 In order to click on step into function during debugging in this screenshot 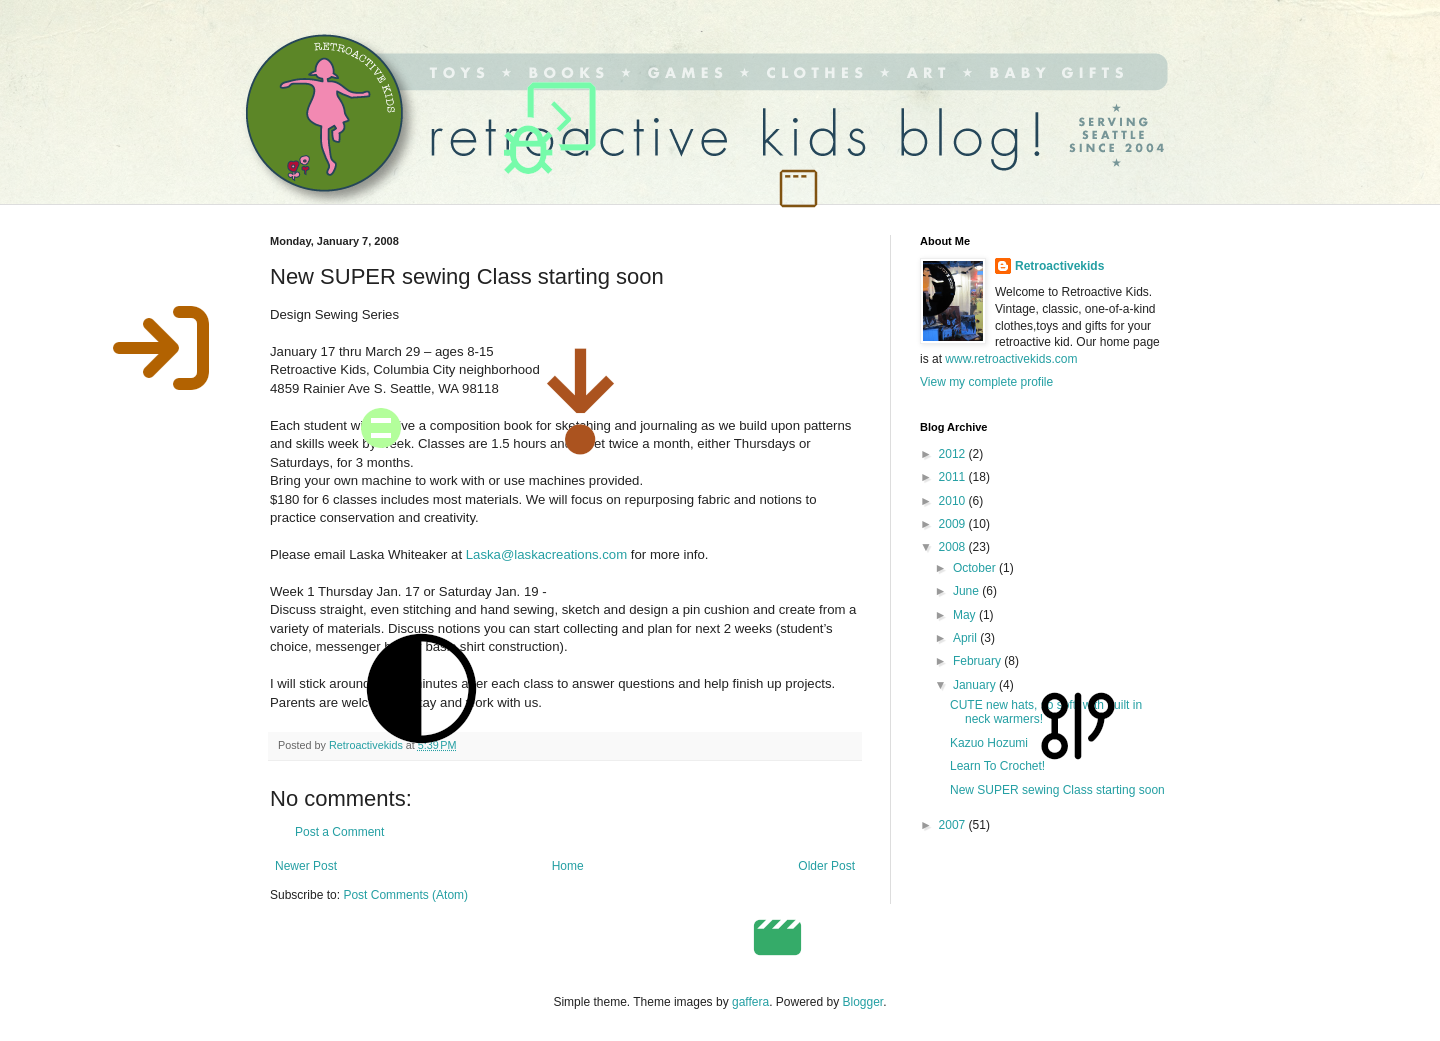, I will do `click(580, 401)`.